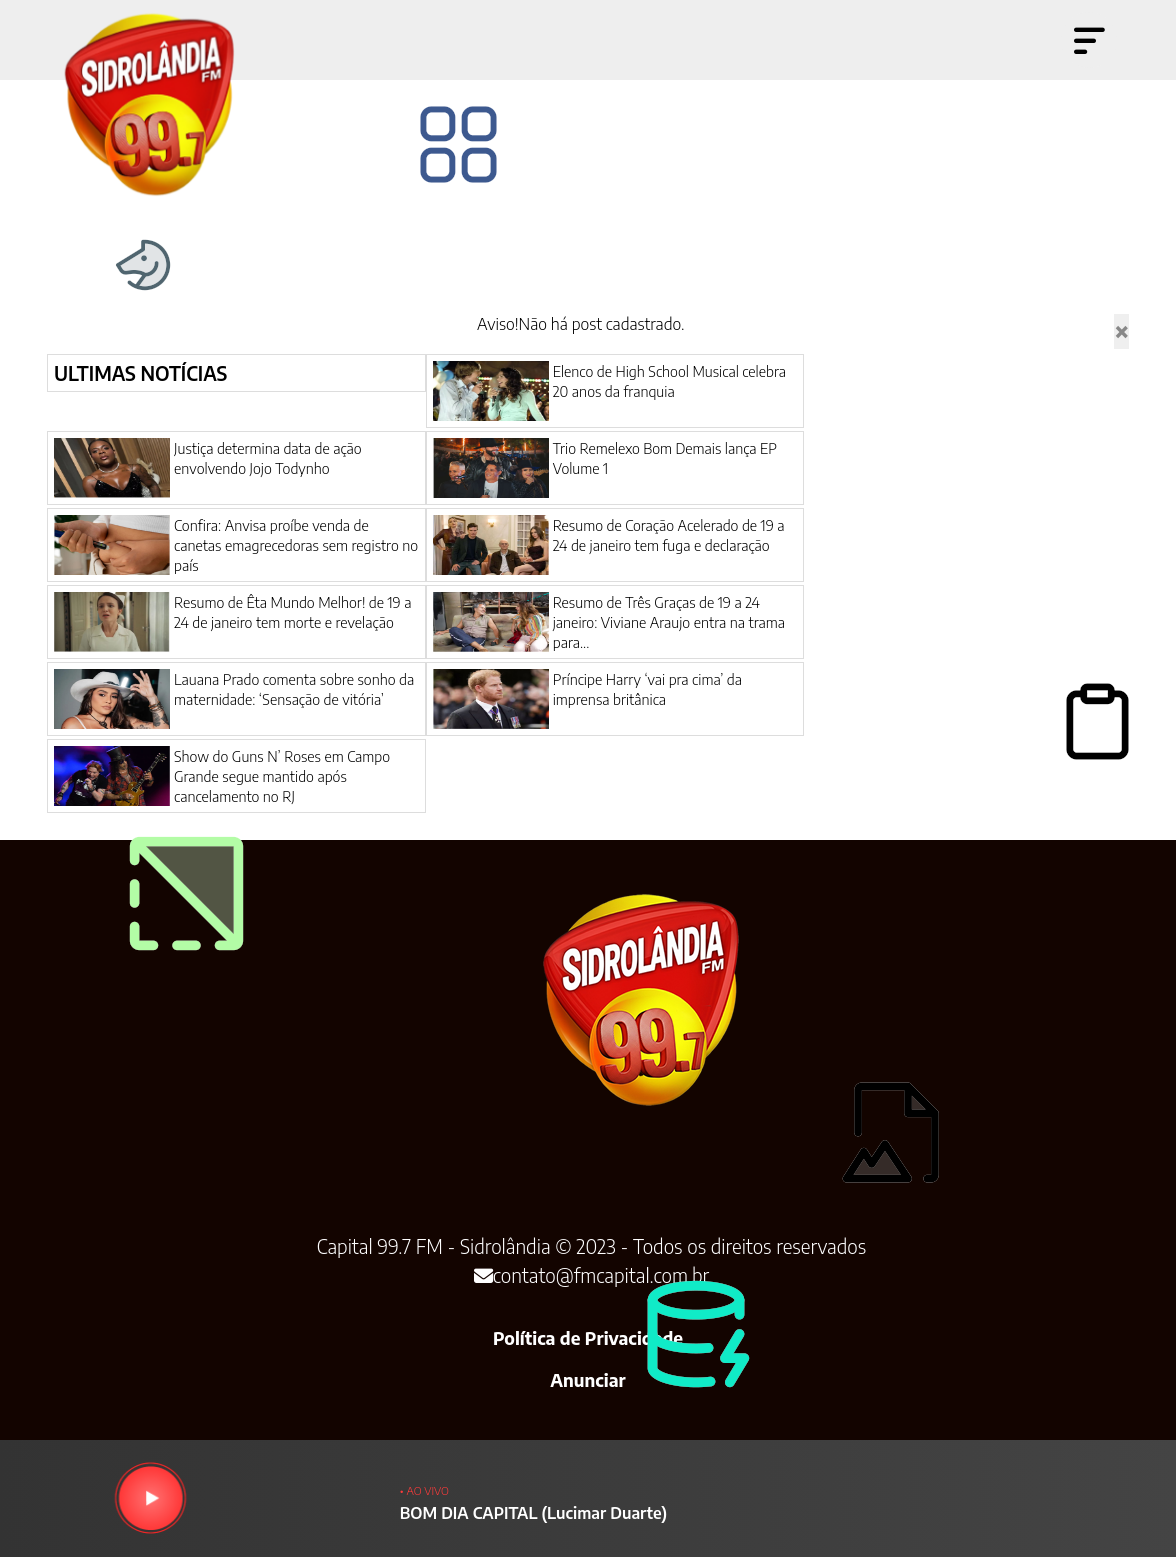  I want to click on view image file, so click(896, 1132).